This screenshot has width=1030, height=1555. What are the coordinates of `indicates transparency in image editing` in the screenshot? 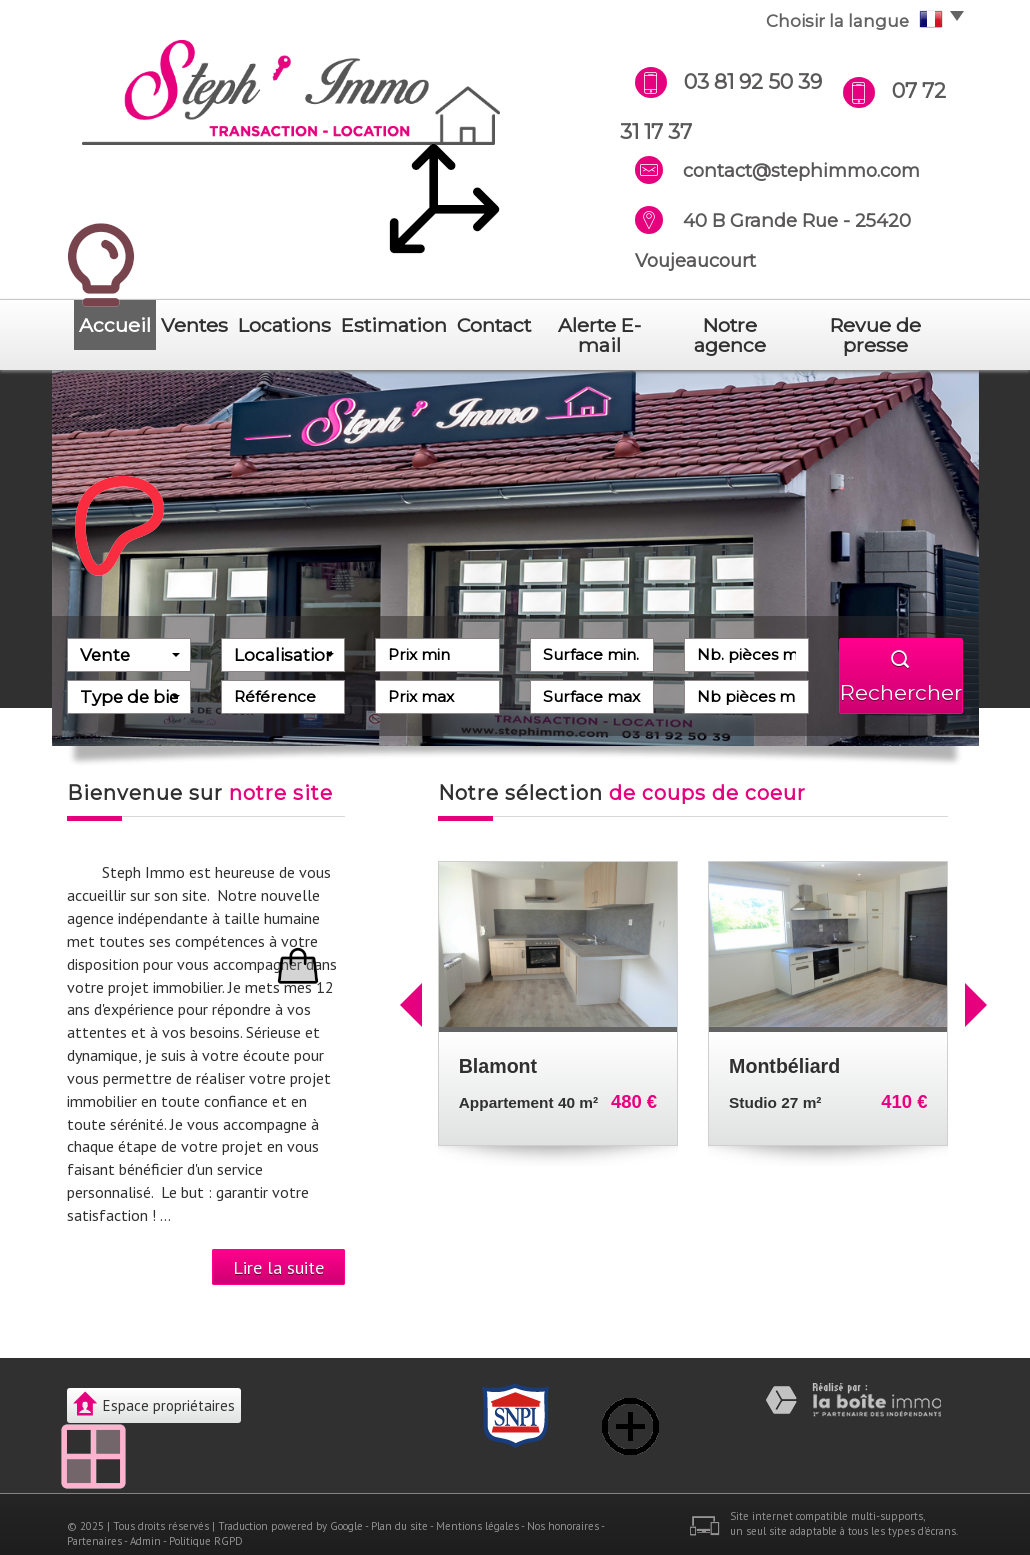 It's located at (93, 1456).